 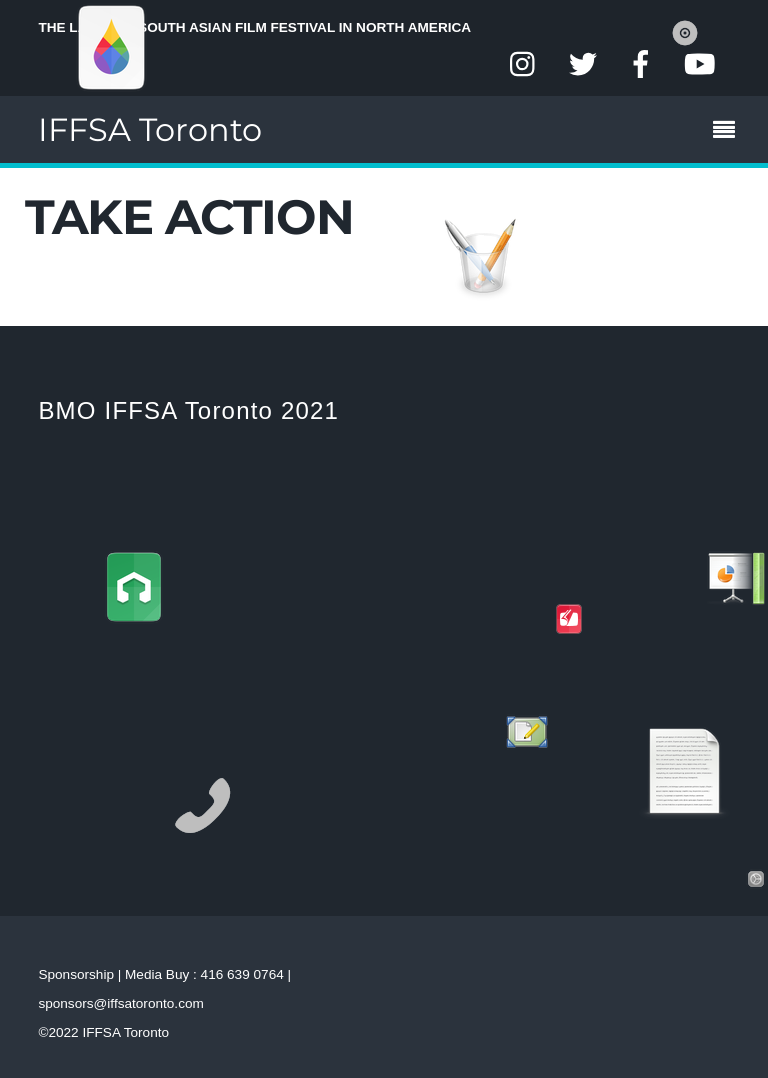 I want to click on start a phone call, so click(x=202, y=805).